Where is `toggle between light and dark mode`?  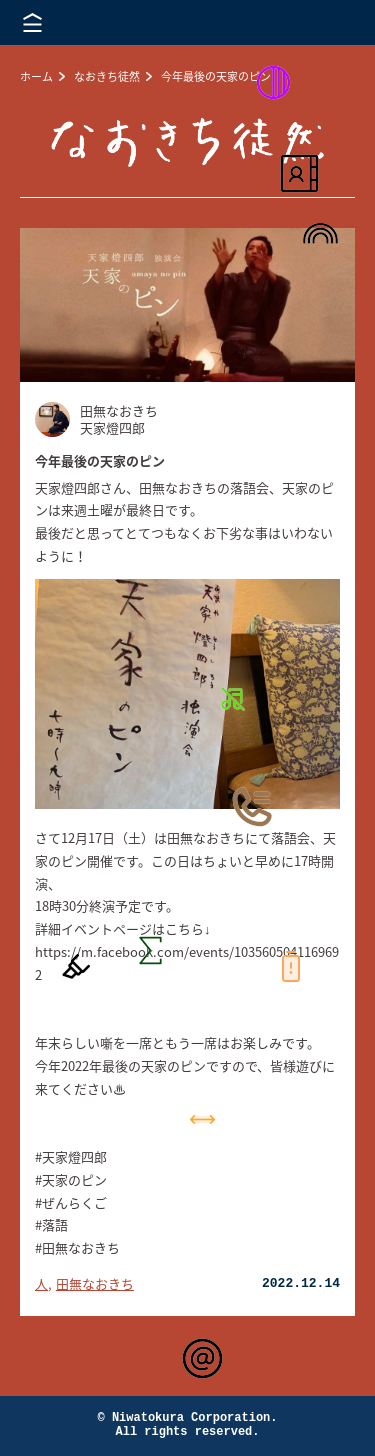 toggle between light and dark mode is located at coordinates (273, 82).